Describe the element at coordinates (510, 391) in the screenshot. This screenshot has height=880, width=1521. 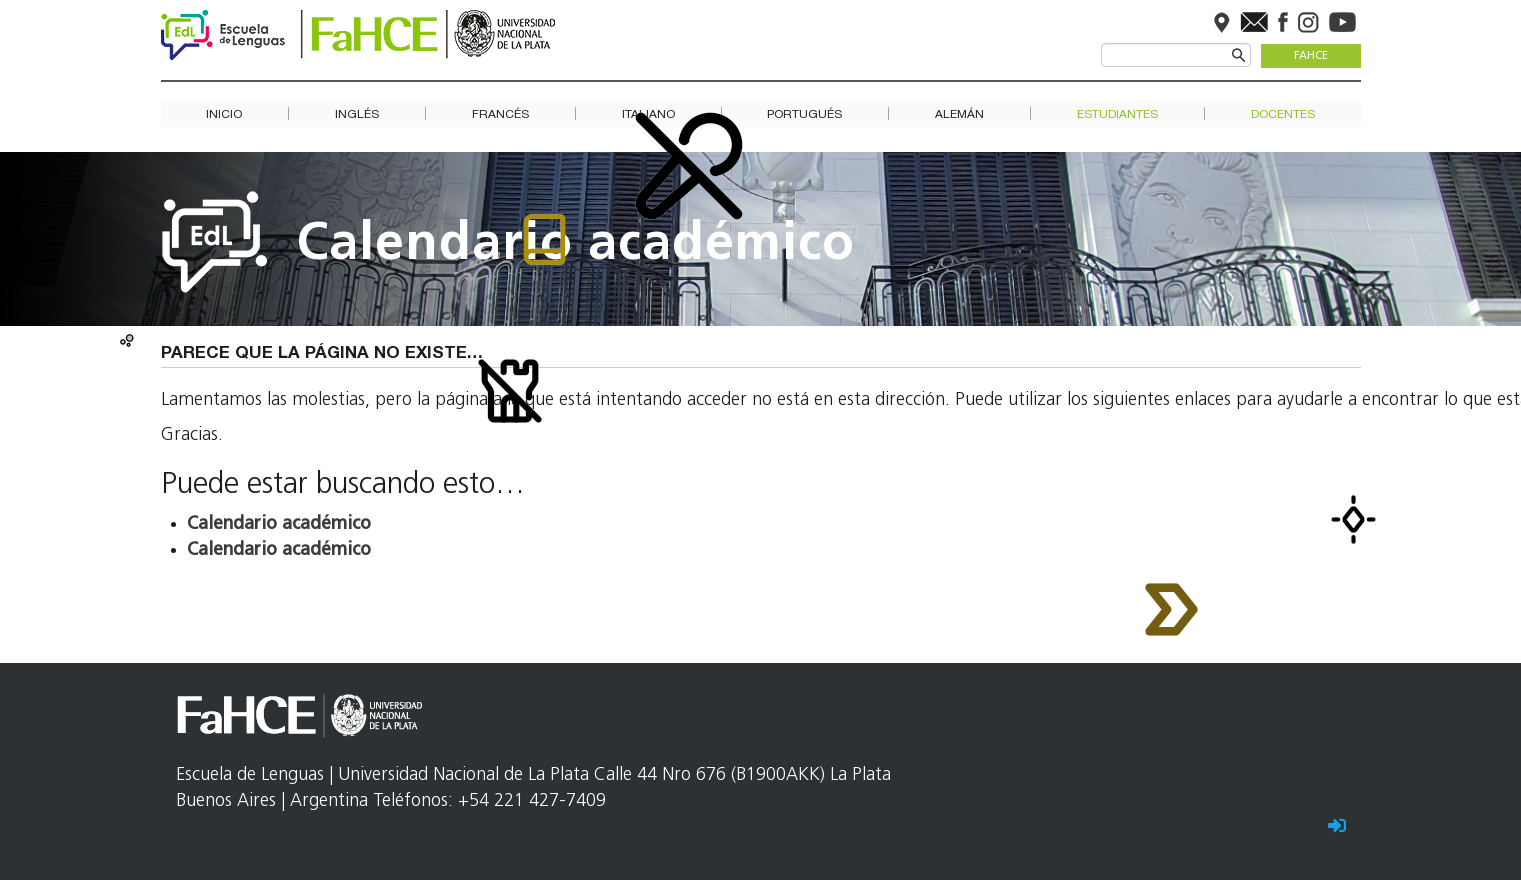
I see `indicates tower or signal is offline` at that location.